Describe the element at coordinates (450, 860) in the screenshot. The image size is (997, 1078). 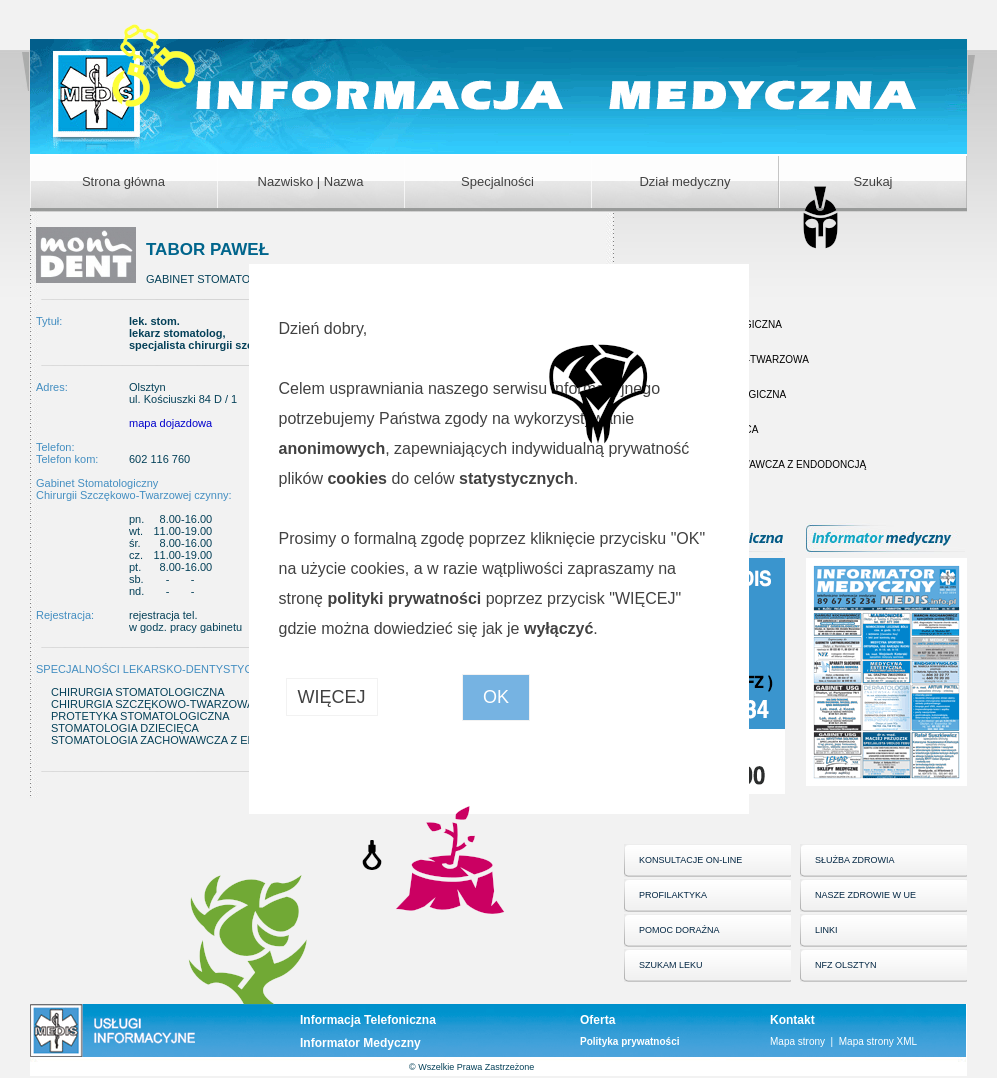
I see `indicates resource regeneration in progress` at that location.